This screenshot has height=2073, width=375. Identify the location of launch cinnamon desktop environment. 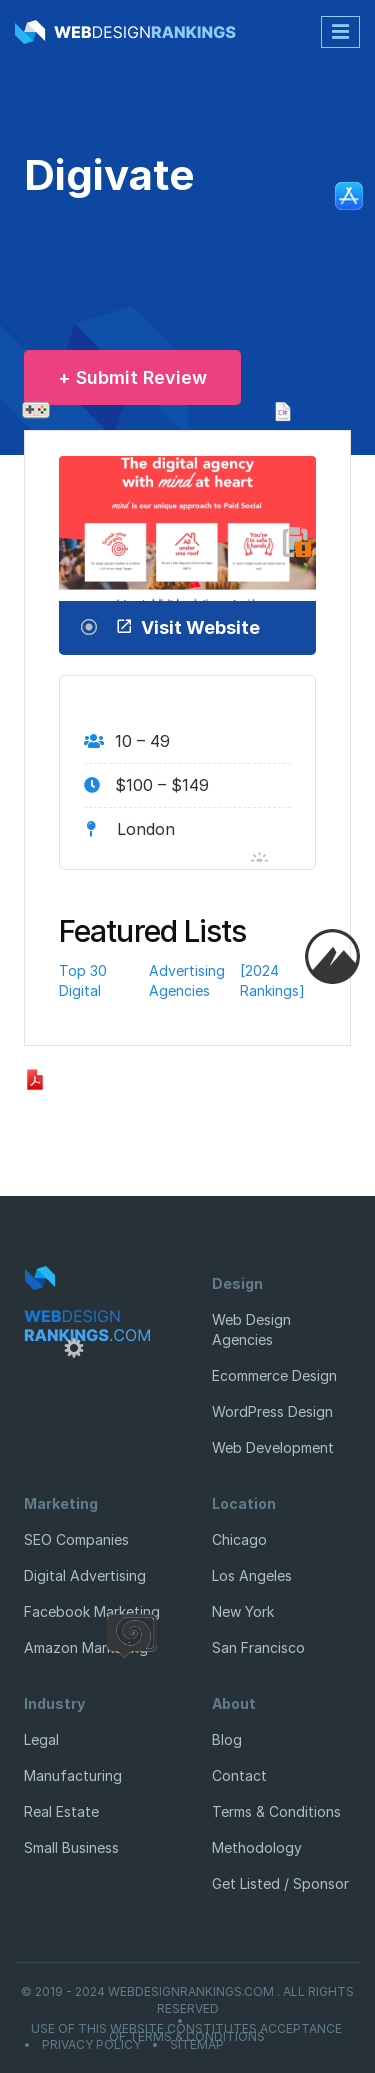
(332, 956).